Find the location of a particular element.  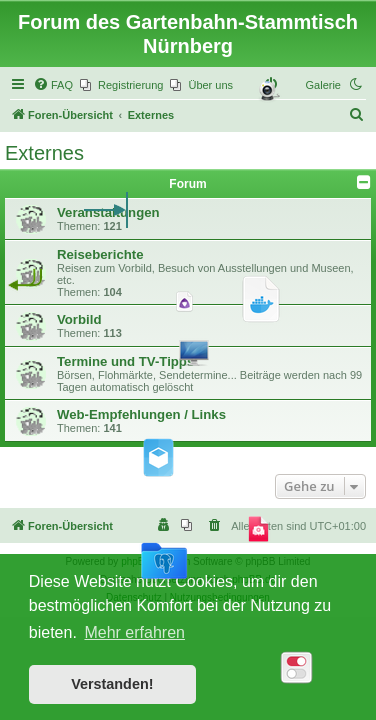

a flatpak application package file is located at coordinates (158, 457).